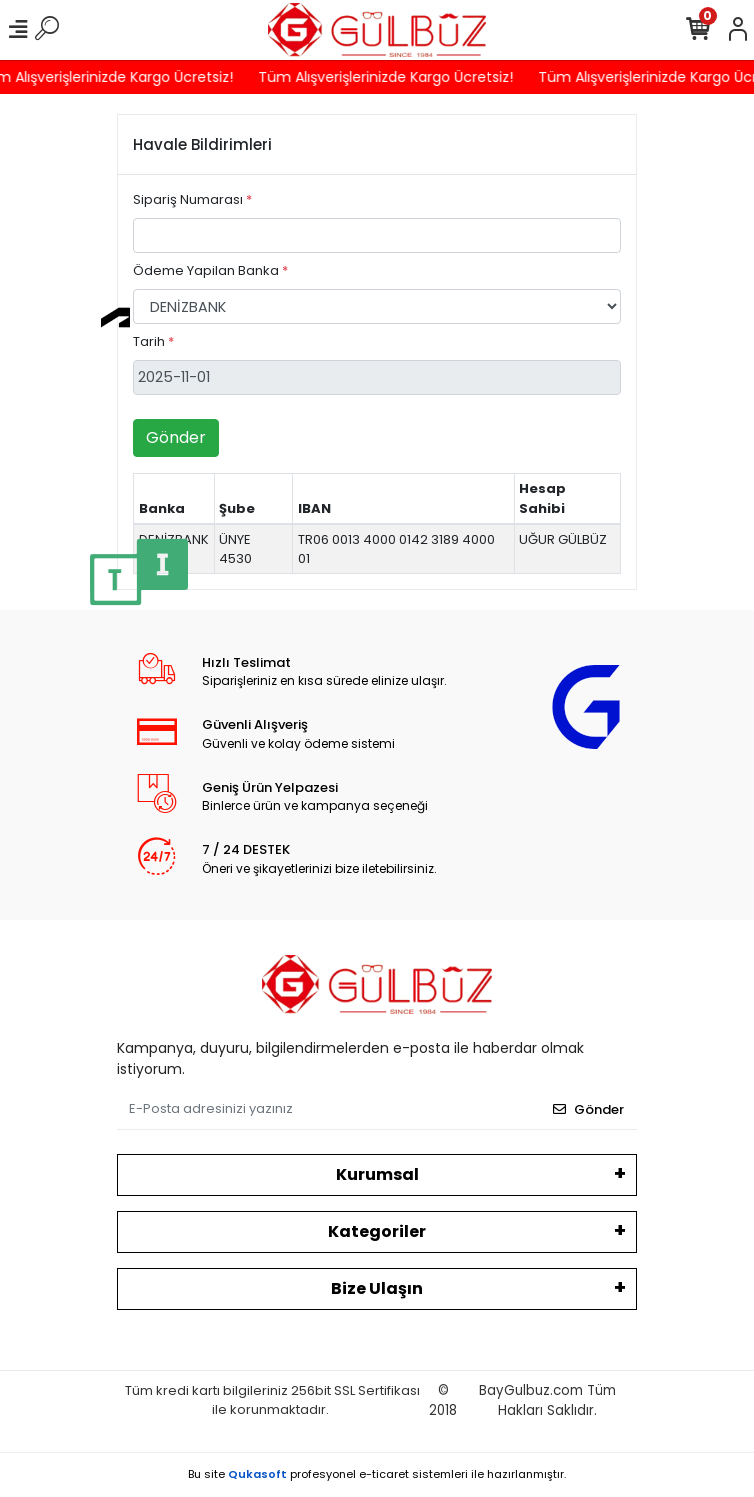  What do you see at coordinates (115, 317) in the screenshot?
I see `autodesk logo` at bounding box center [115, 317].